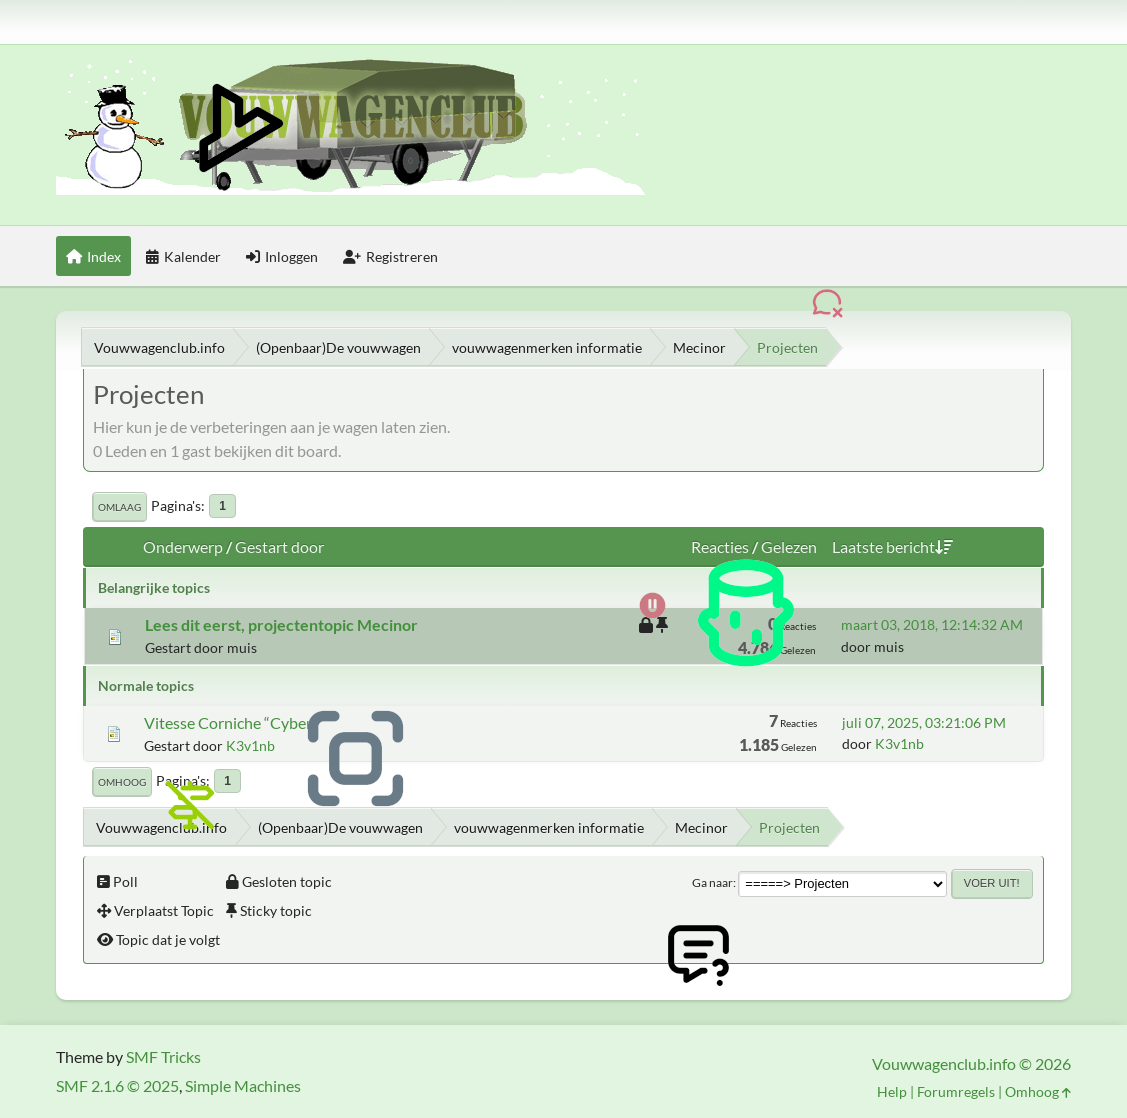 The height and width of the screenshot is (1118, 1127). What do you see at coordinates (239, 128) in the screenshot?
I see `open yatse remote control app` at bounding box center [239, 128].